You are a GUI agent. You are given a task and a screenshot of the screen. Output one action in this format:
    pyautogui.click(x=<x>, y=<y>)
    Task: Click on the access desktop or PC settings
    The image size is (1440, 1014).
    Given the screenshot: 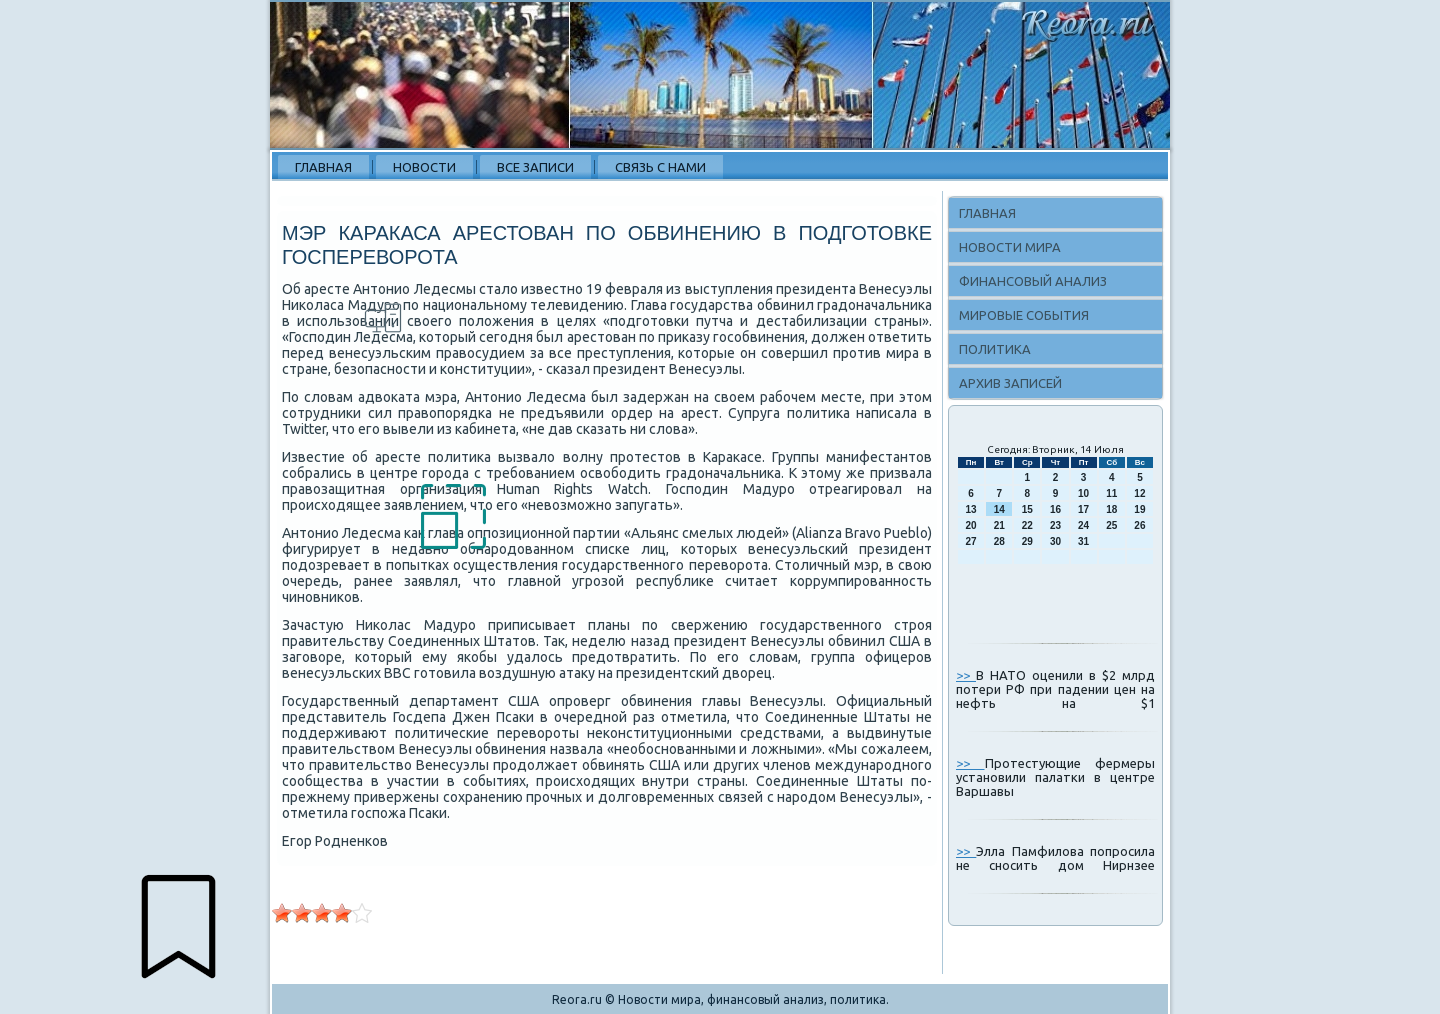 What is the action you would take?
    pyautogui.click(x=383, y=318)
    